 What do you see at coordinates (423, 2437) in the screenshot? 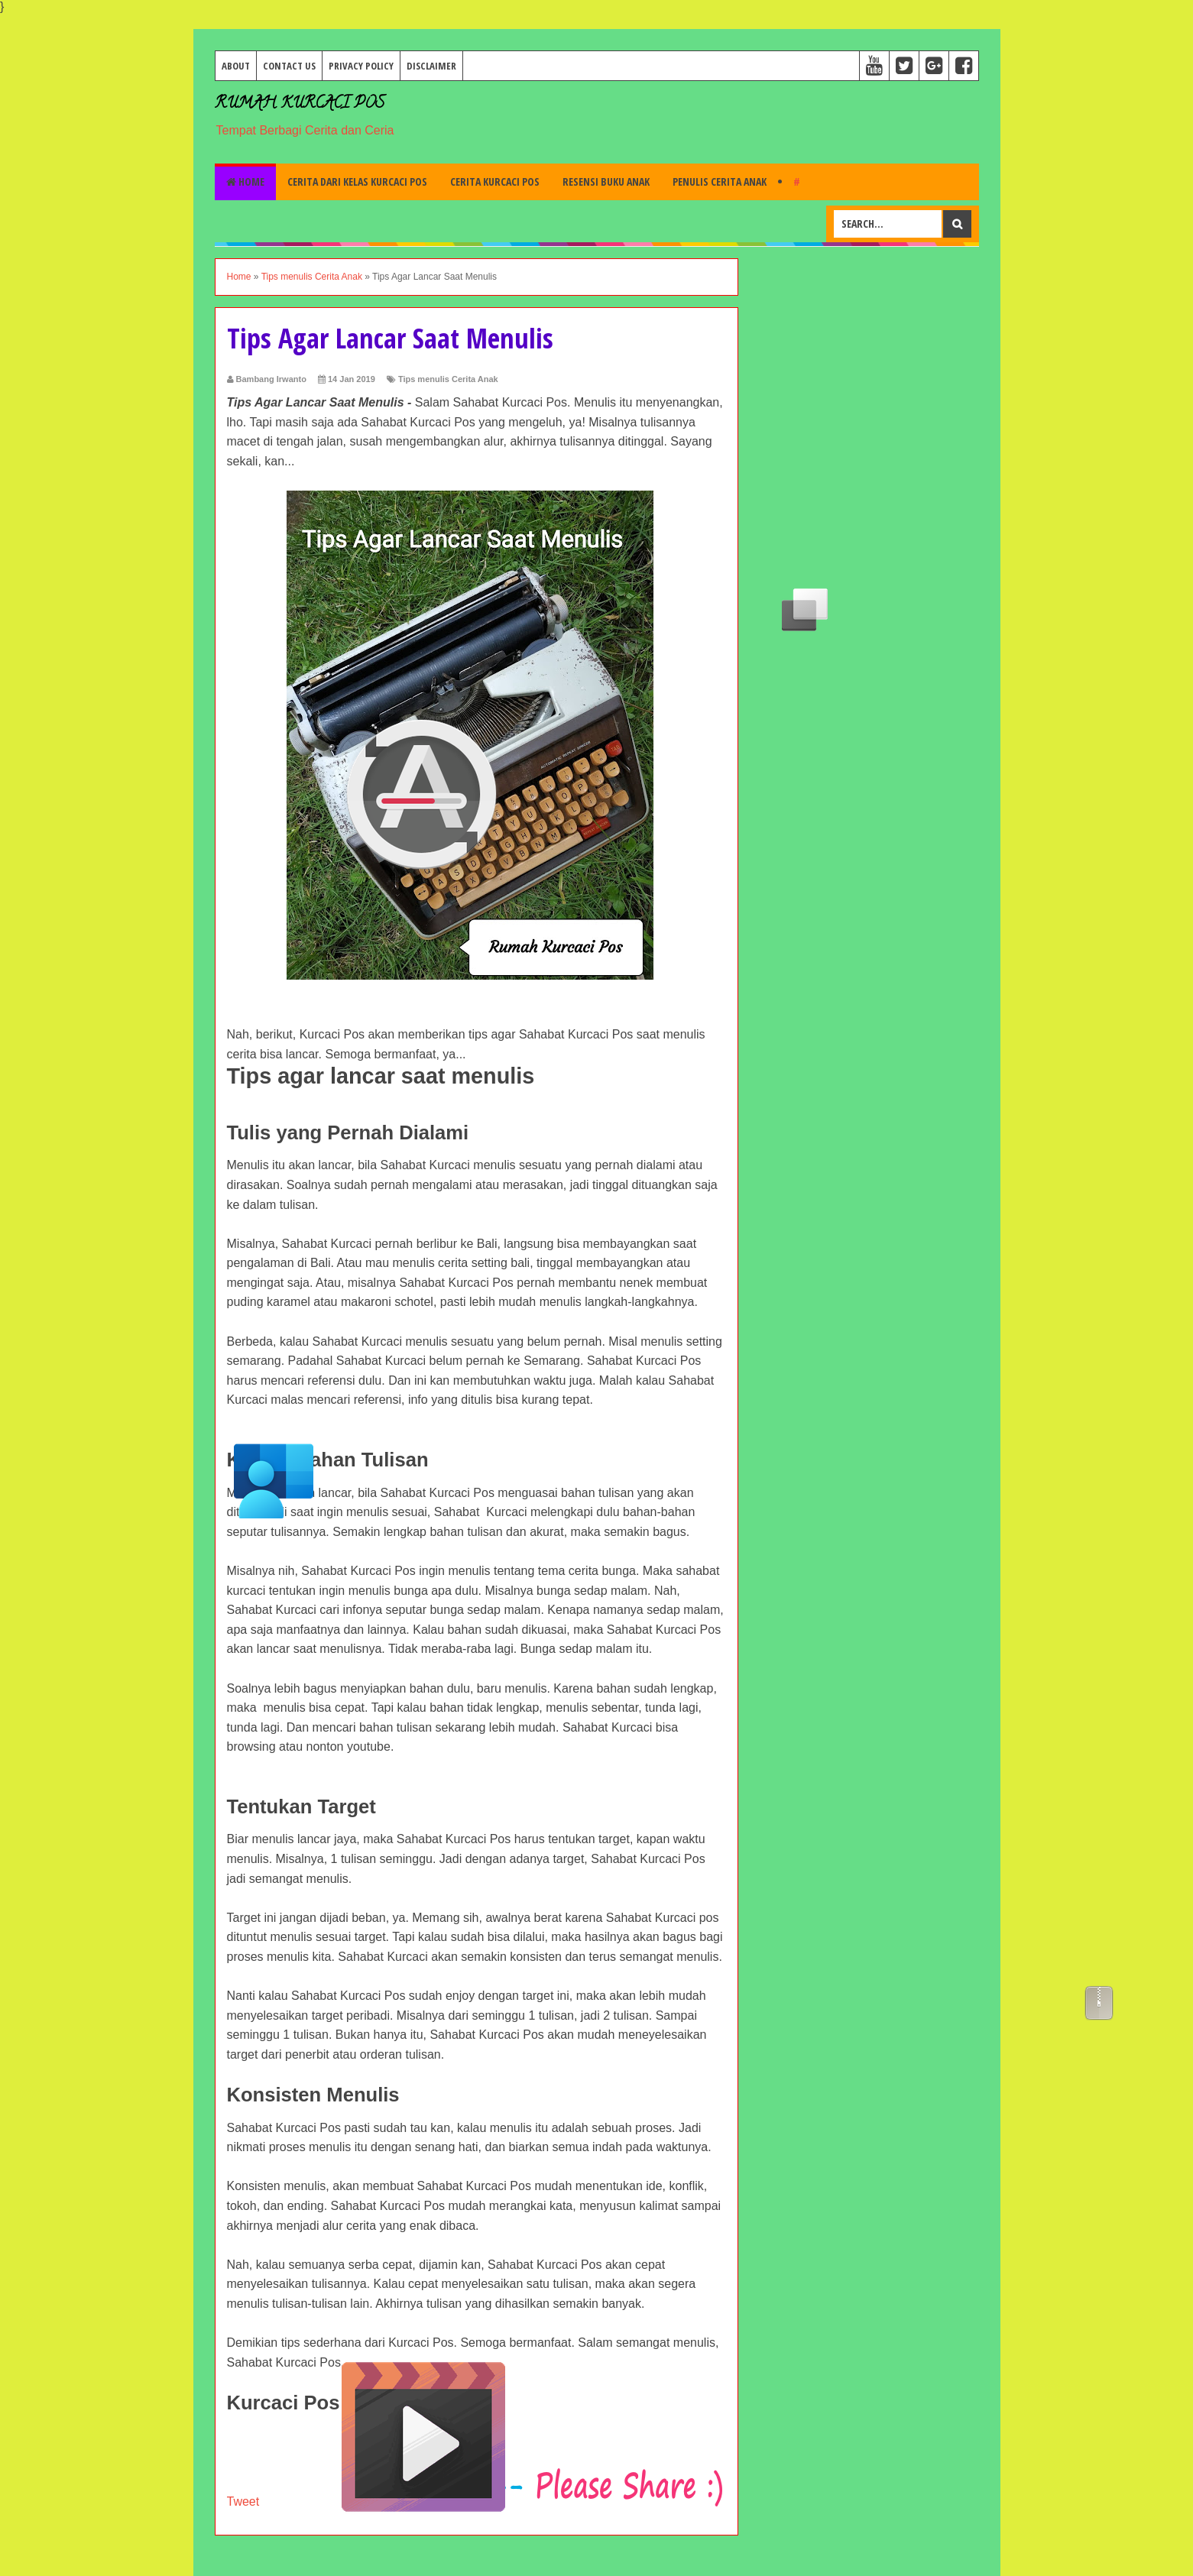
I see `open the tv or video streaming app` at bounding box center [423, 2437].